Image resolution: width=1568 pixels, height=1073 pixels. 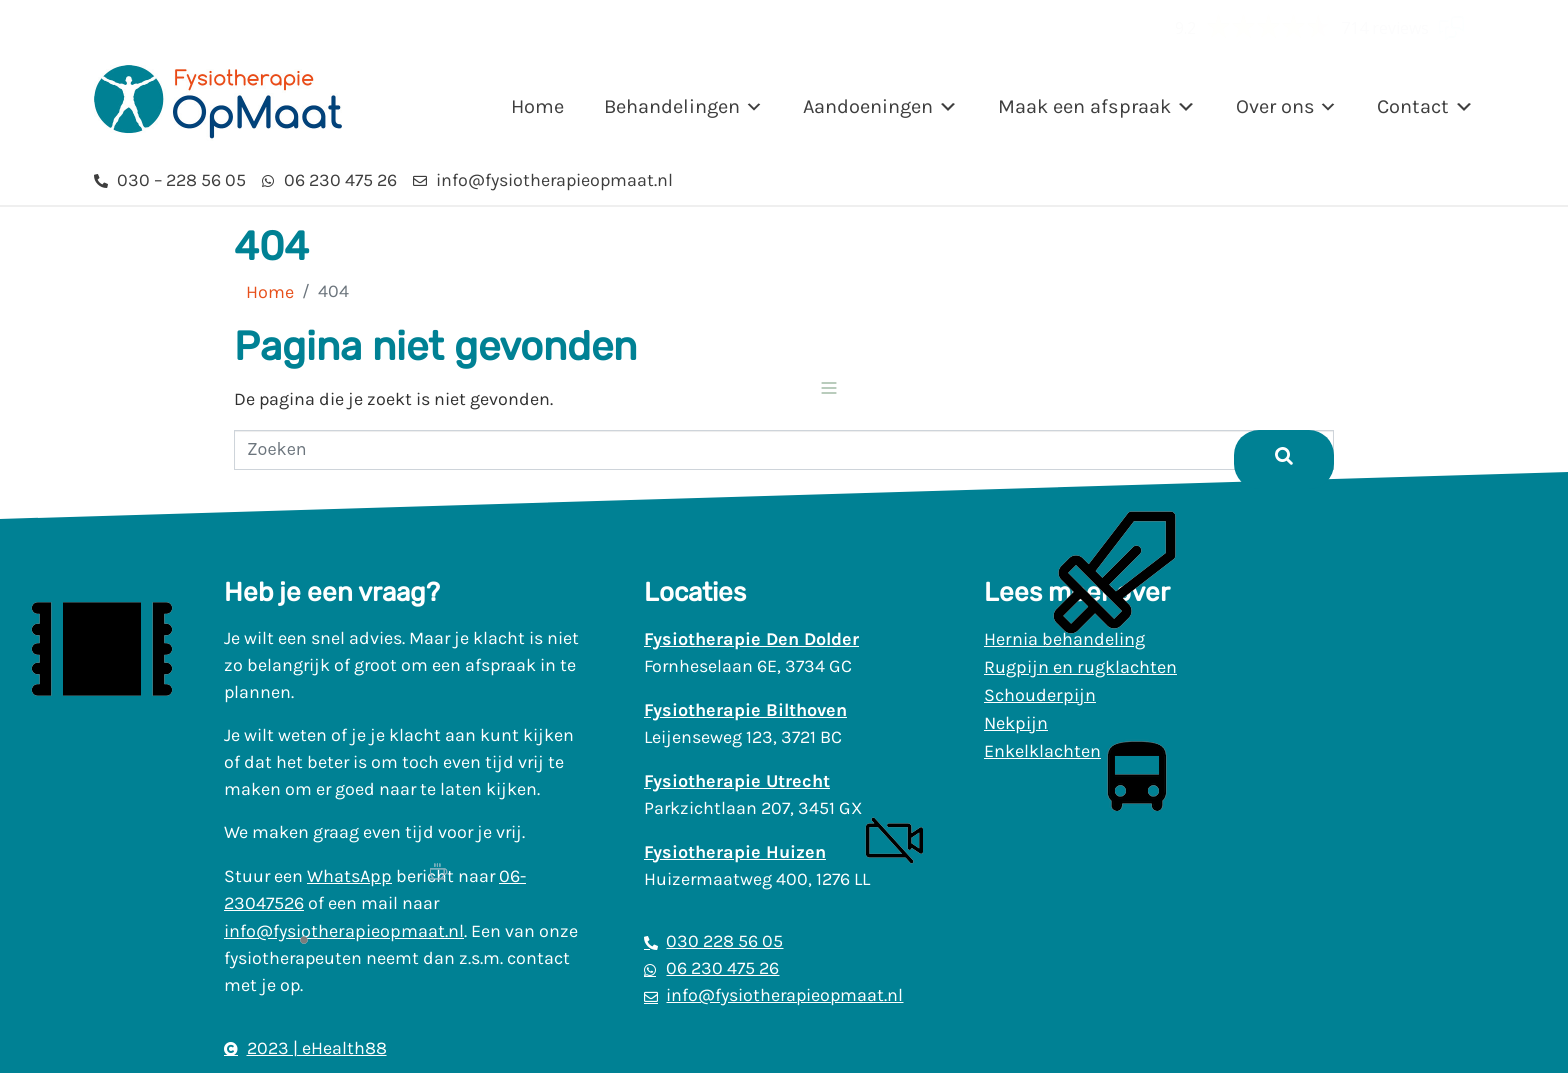 What do you see at coordinates (1117, 570) in the screenshot?
I see `access combat or battle features` at bounding box center [1117, 570].